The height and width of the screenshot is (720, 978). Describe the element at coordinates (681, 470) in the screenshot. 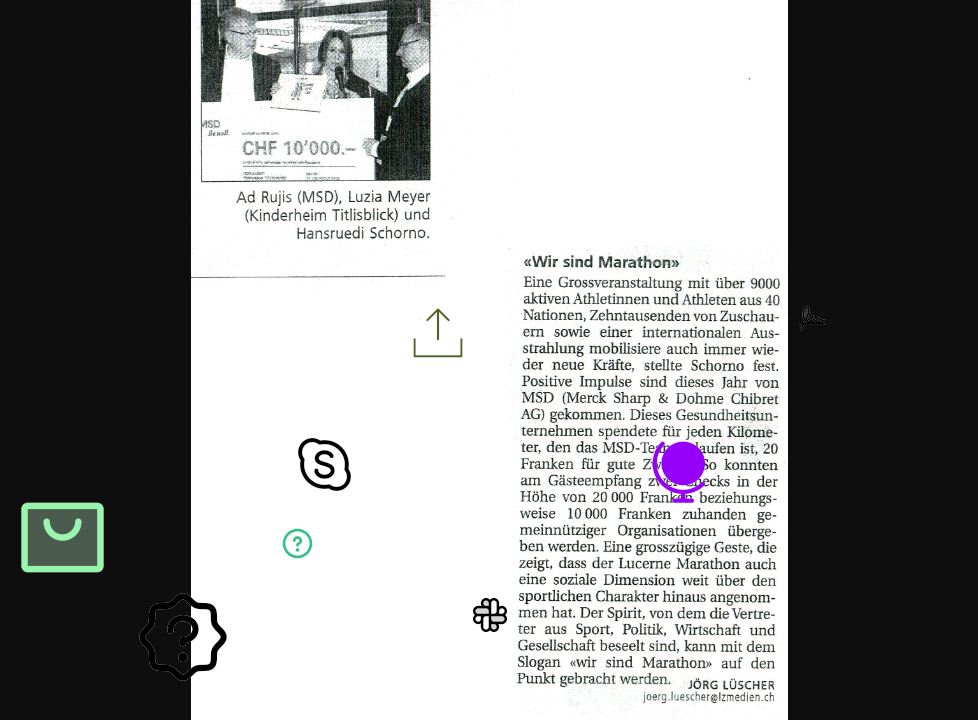

I see `access global or international settings` at that location.